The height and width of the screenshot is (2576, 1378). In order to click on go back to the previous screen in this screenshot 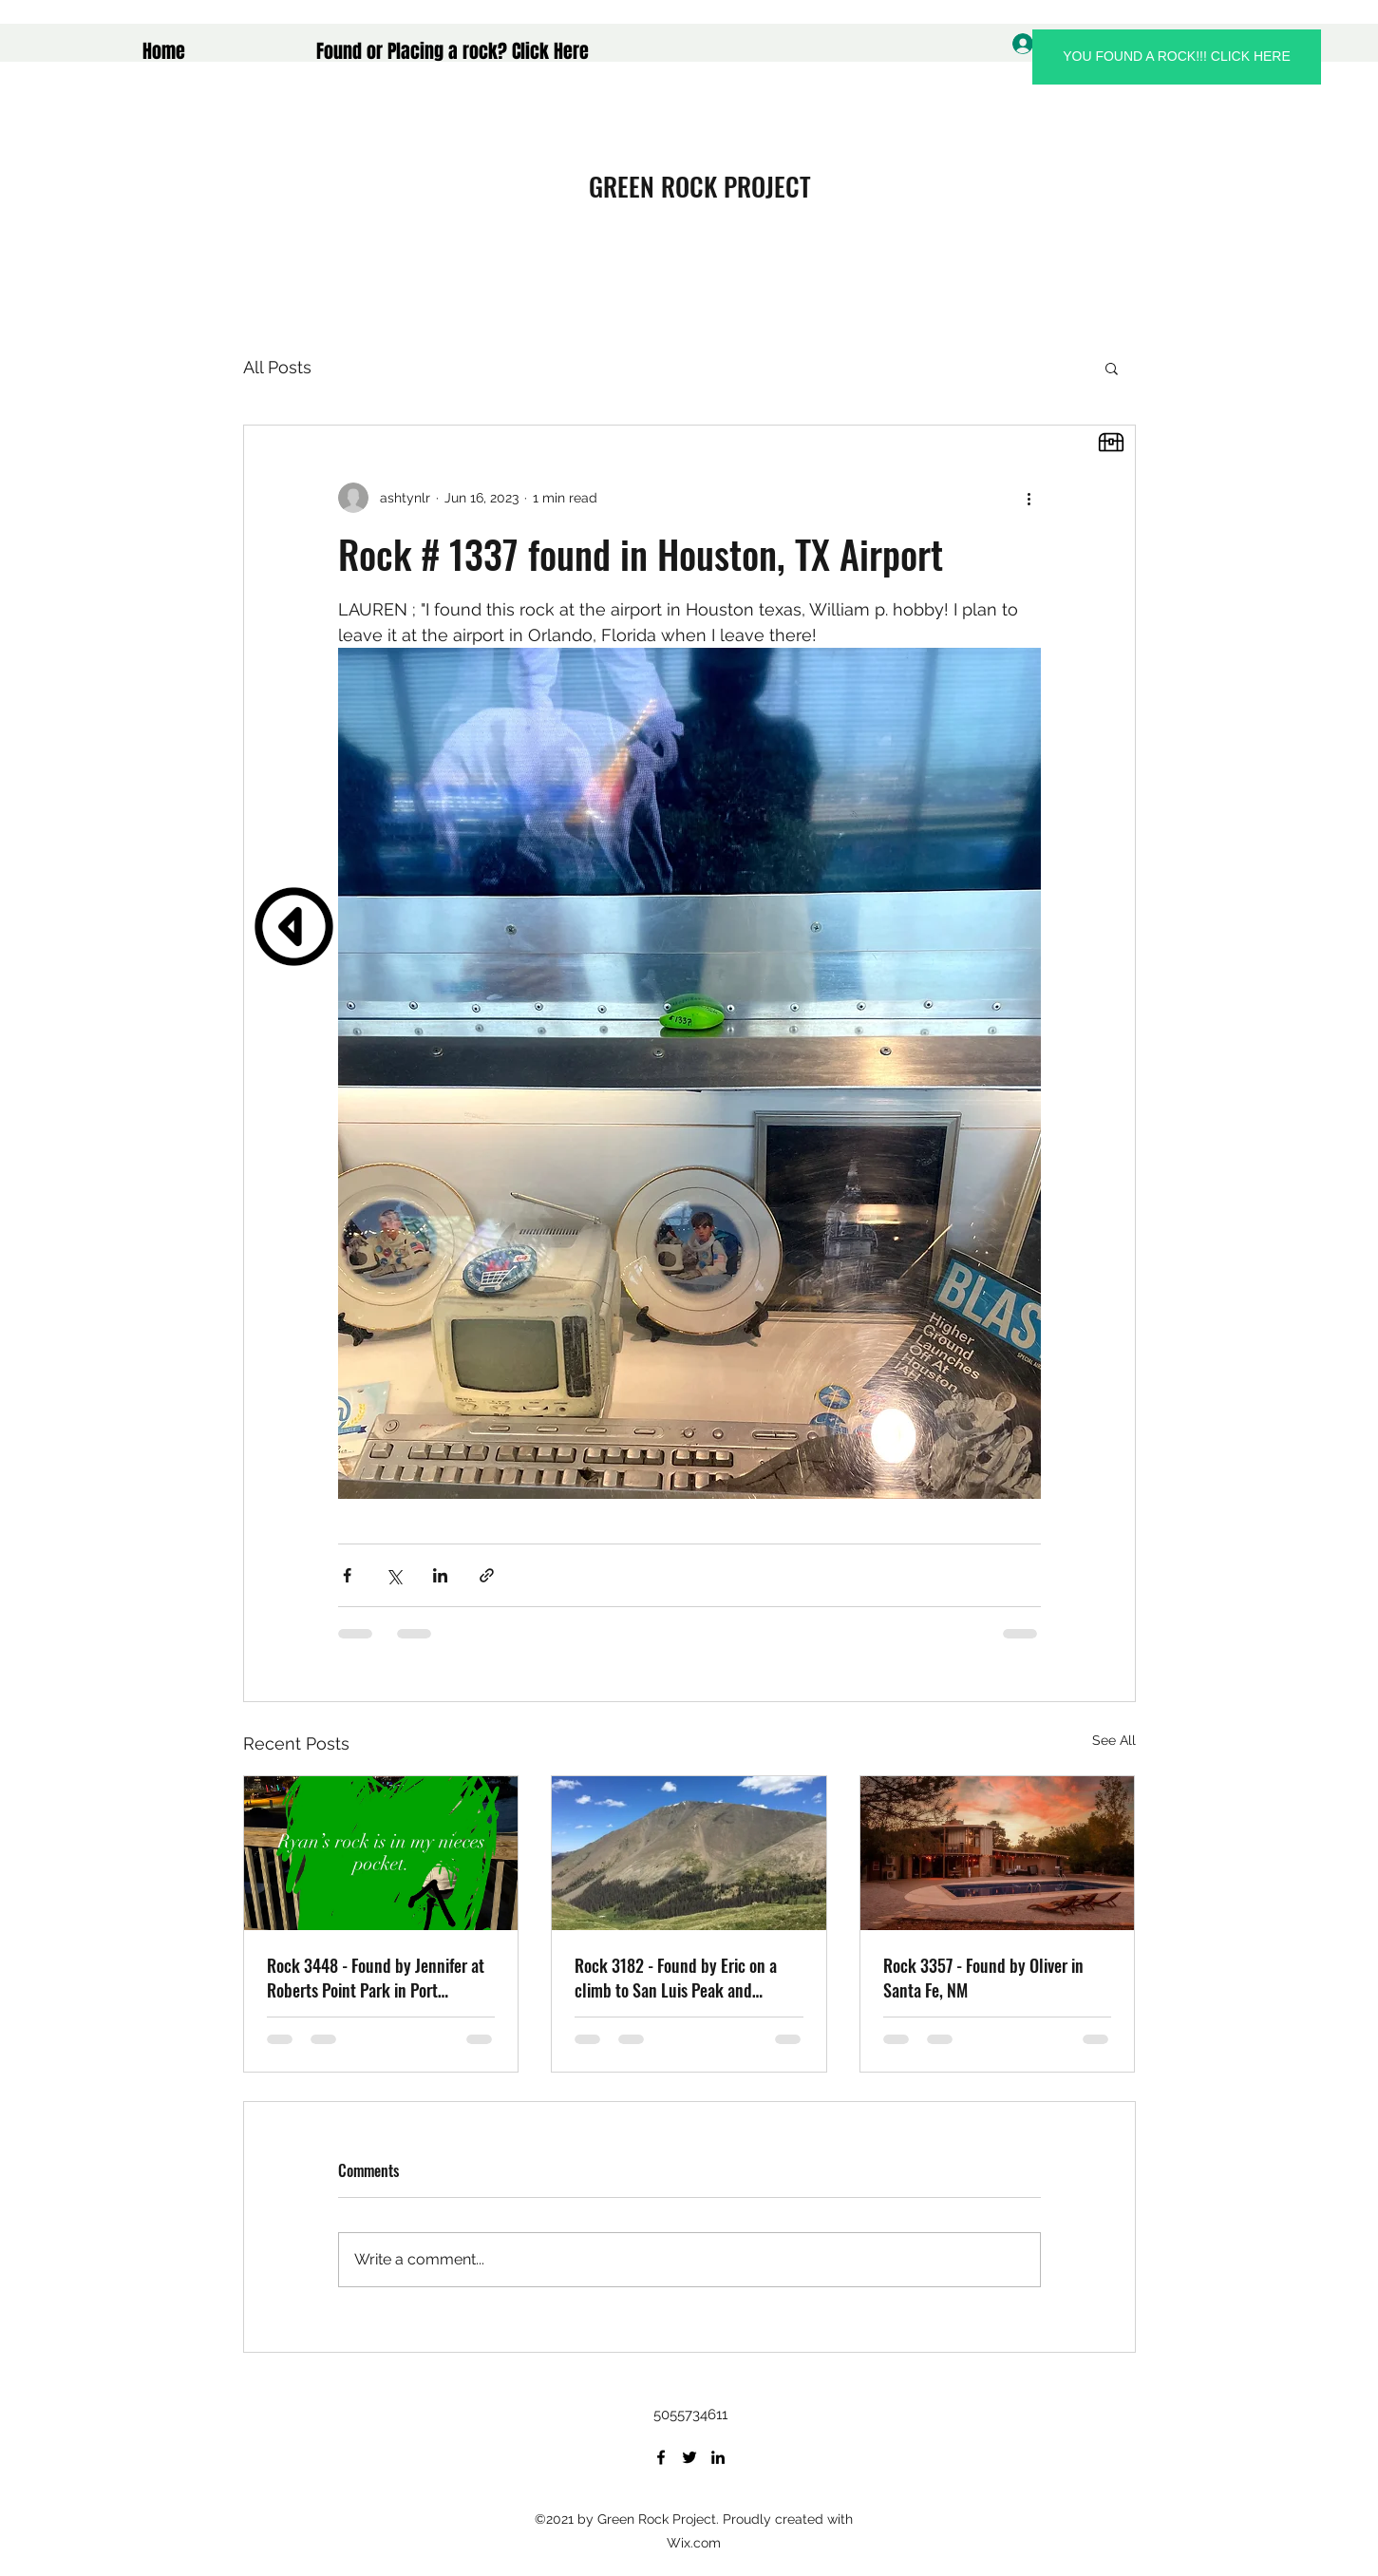, I will do `click(293, 926)`.